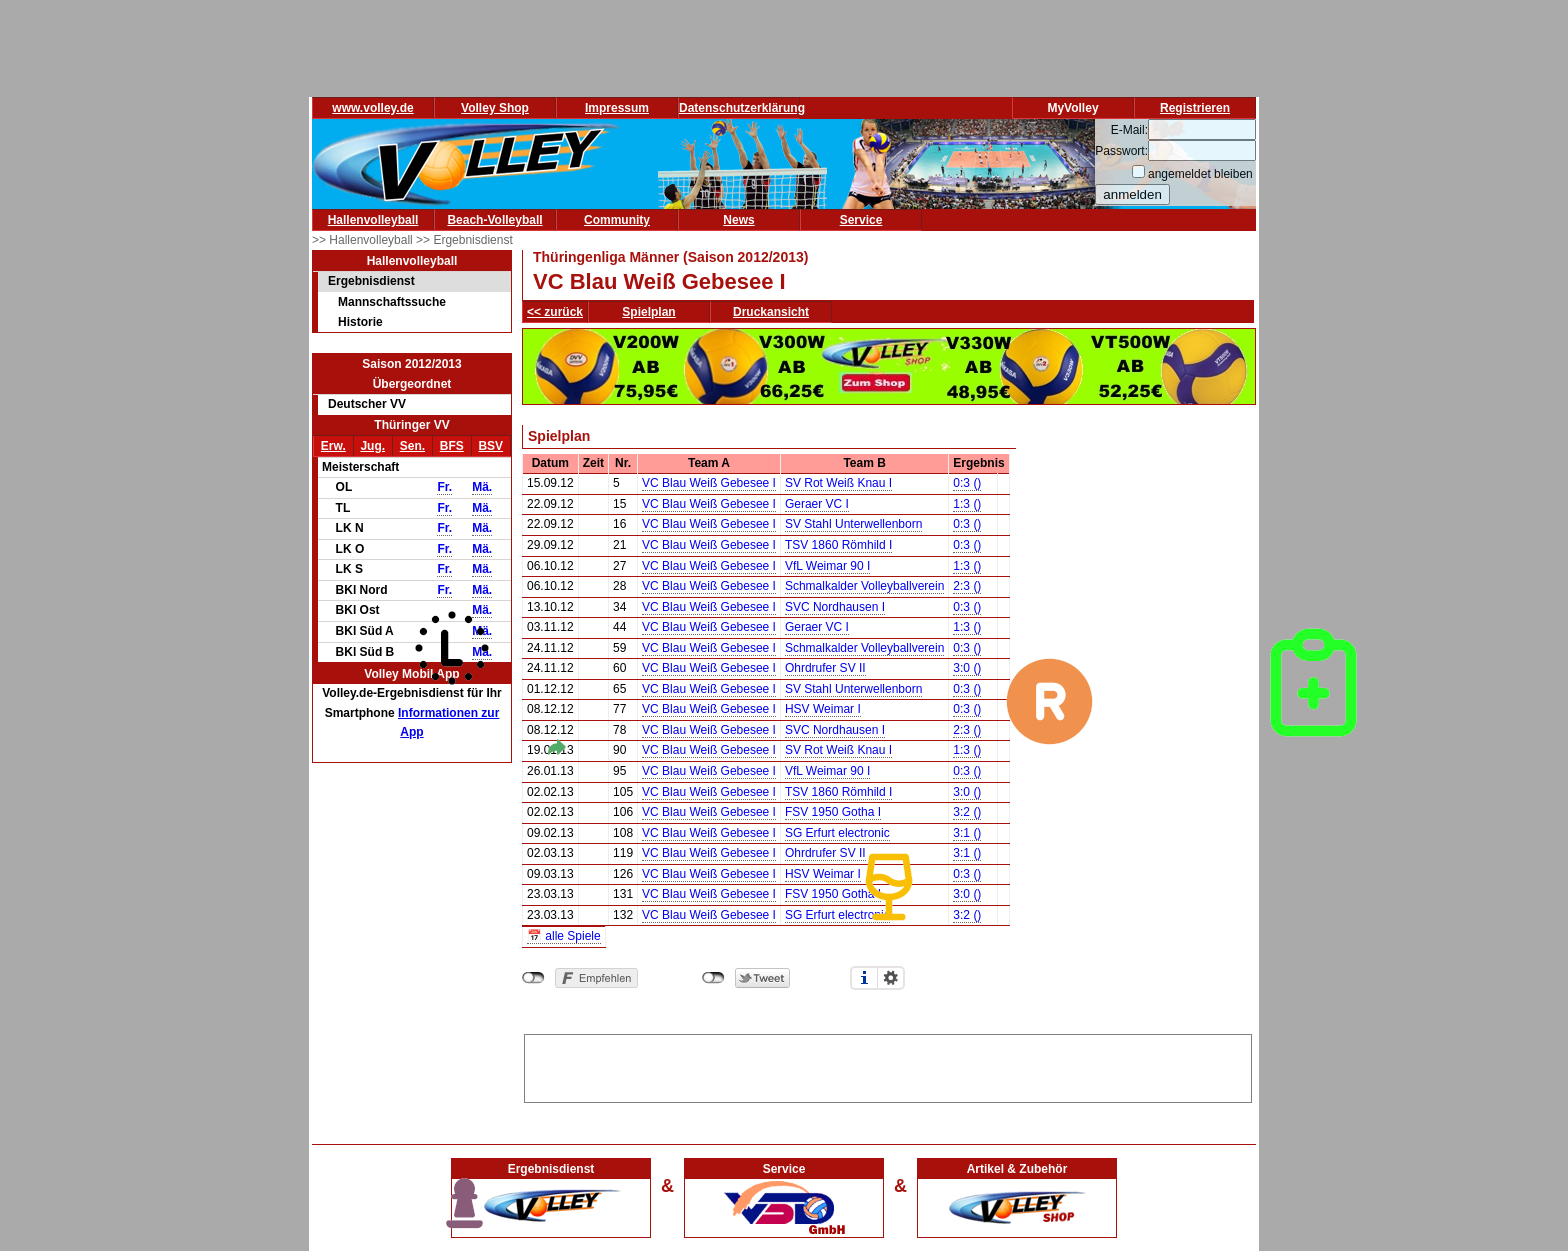 The image size is (1568, 1251). What do you see at coordinates (889, 887) in the screenshot?
I see `indicates drink or beverage option` at bounding box center [889, 887].